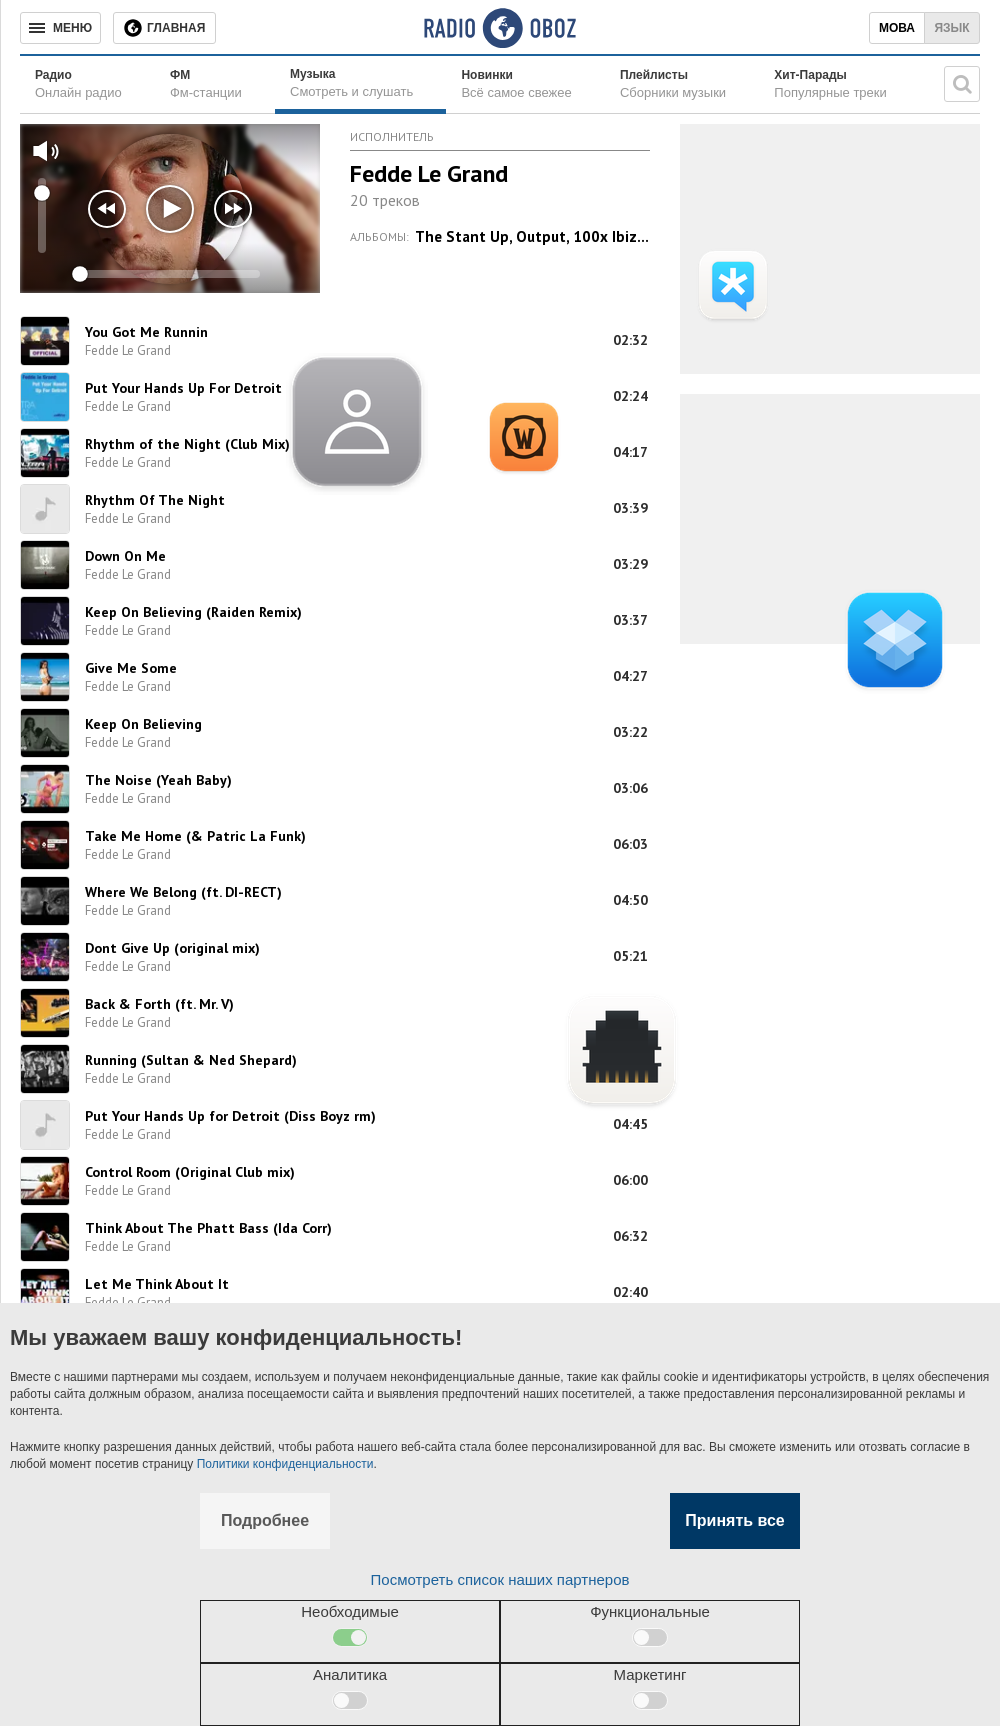 The width and height of the screenshot is (1000, 1726). Describe the element at coordinates (357, 424) in the screenshot. I see `configure LDAP directory service settings` at that location.